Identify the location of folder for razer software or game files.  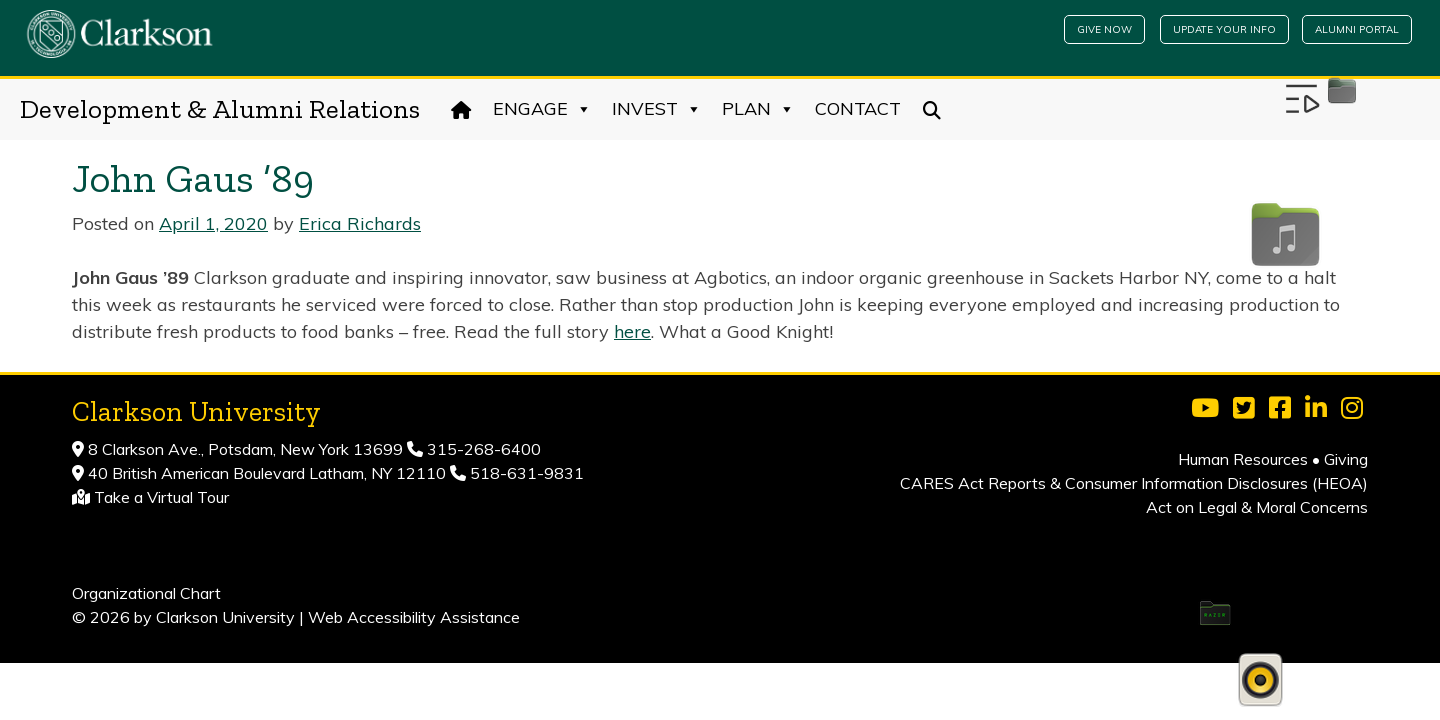
(1215, 614).